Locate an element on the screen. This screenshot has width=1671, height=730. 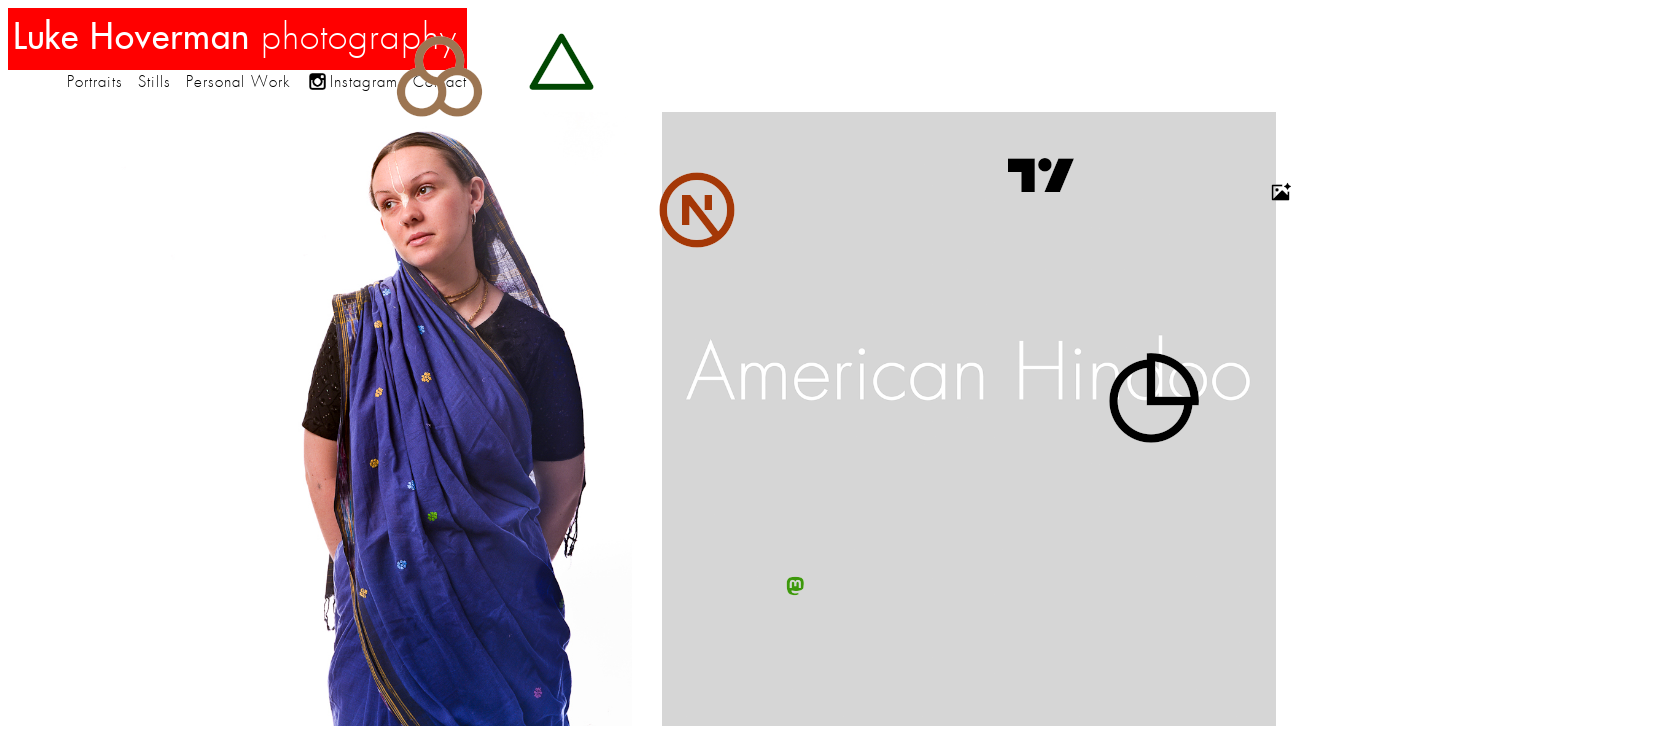
adjust color filter settings is located at coordinates (439, 81).